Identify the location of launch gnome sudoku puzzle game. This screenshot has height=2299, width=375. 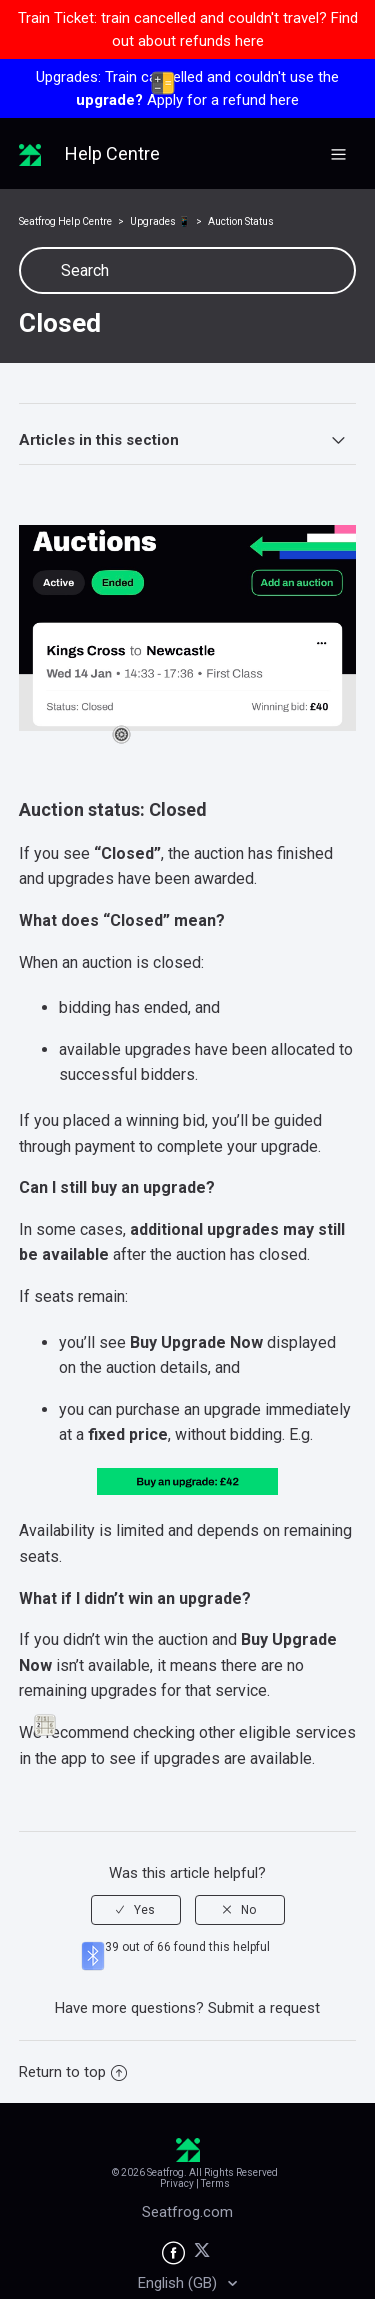
(45, 1725).